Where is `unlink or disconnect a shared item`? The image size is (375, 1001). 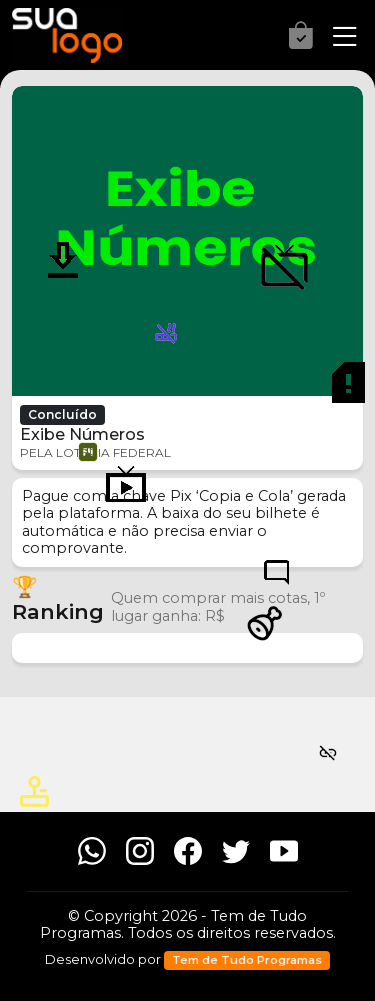
unlink or disconnect a shared item is located at coordinates (328, 753).